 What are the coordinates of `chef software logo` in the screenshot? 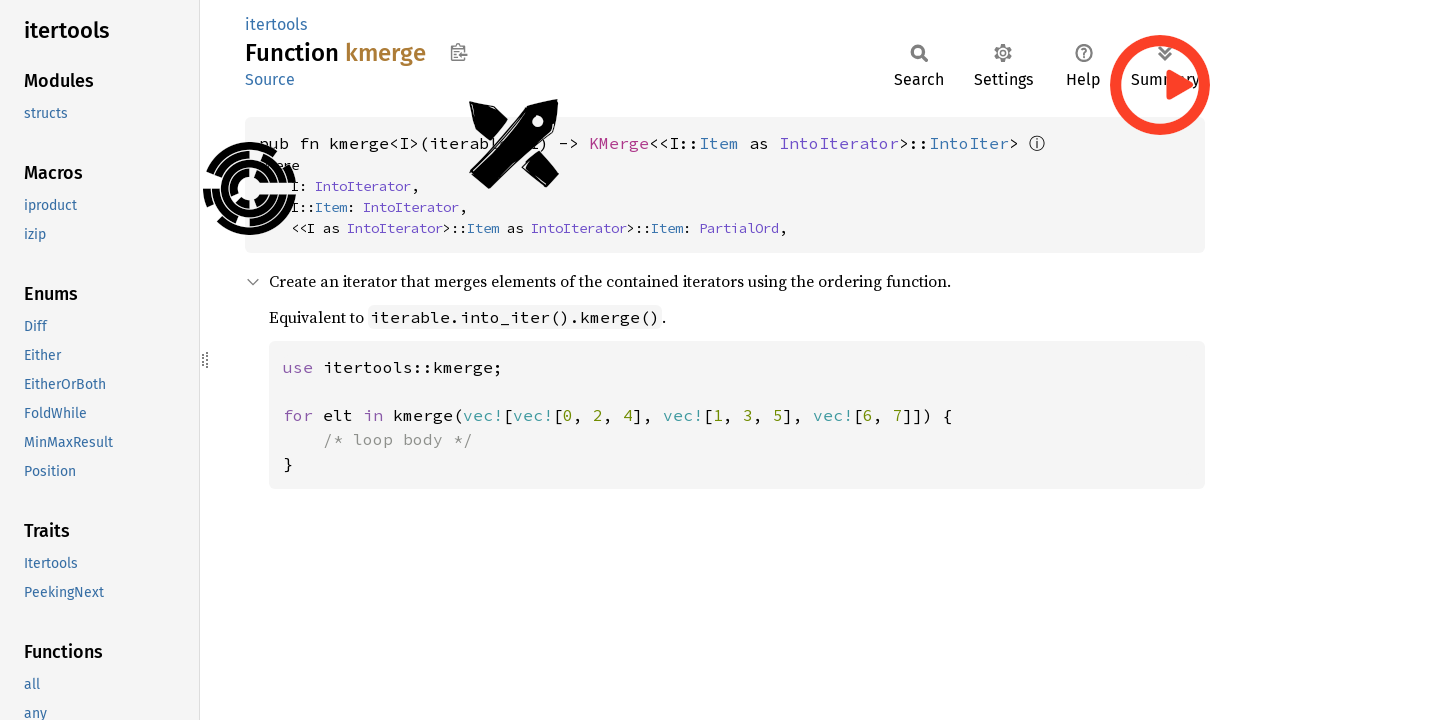 It's located at (249, 188).